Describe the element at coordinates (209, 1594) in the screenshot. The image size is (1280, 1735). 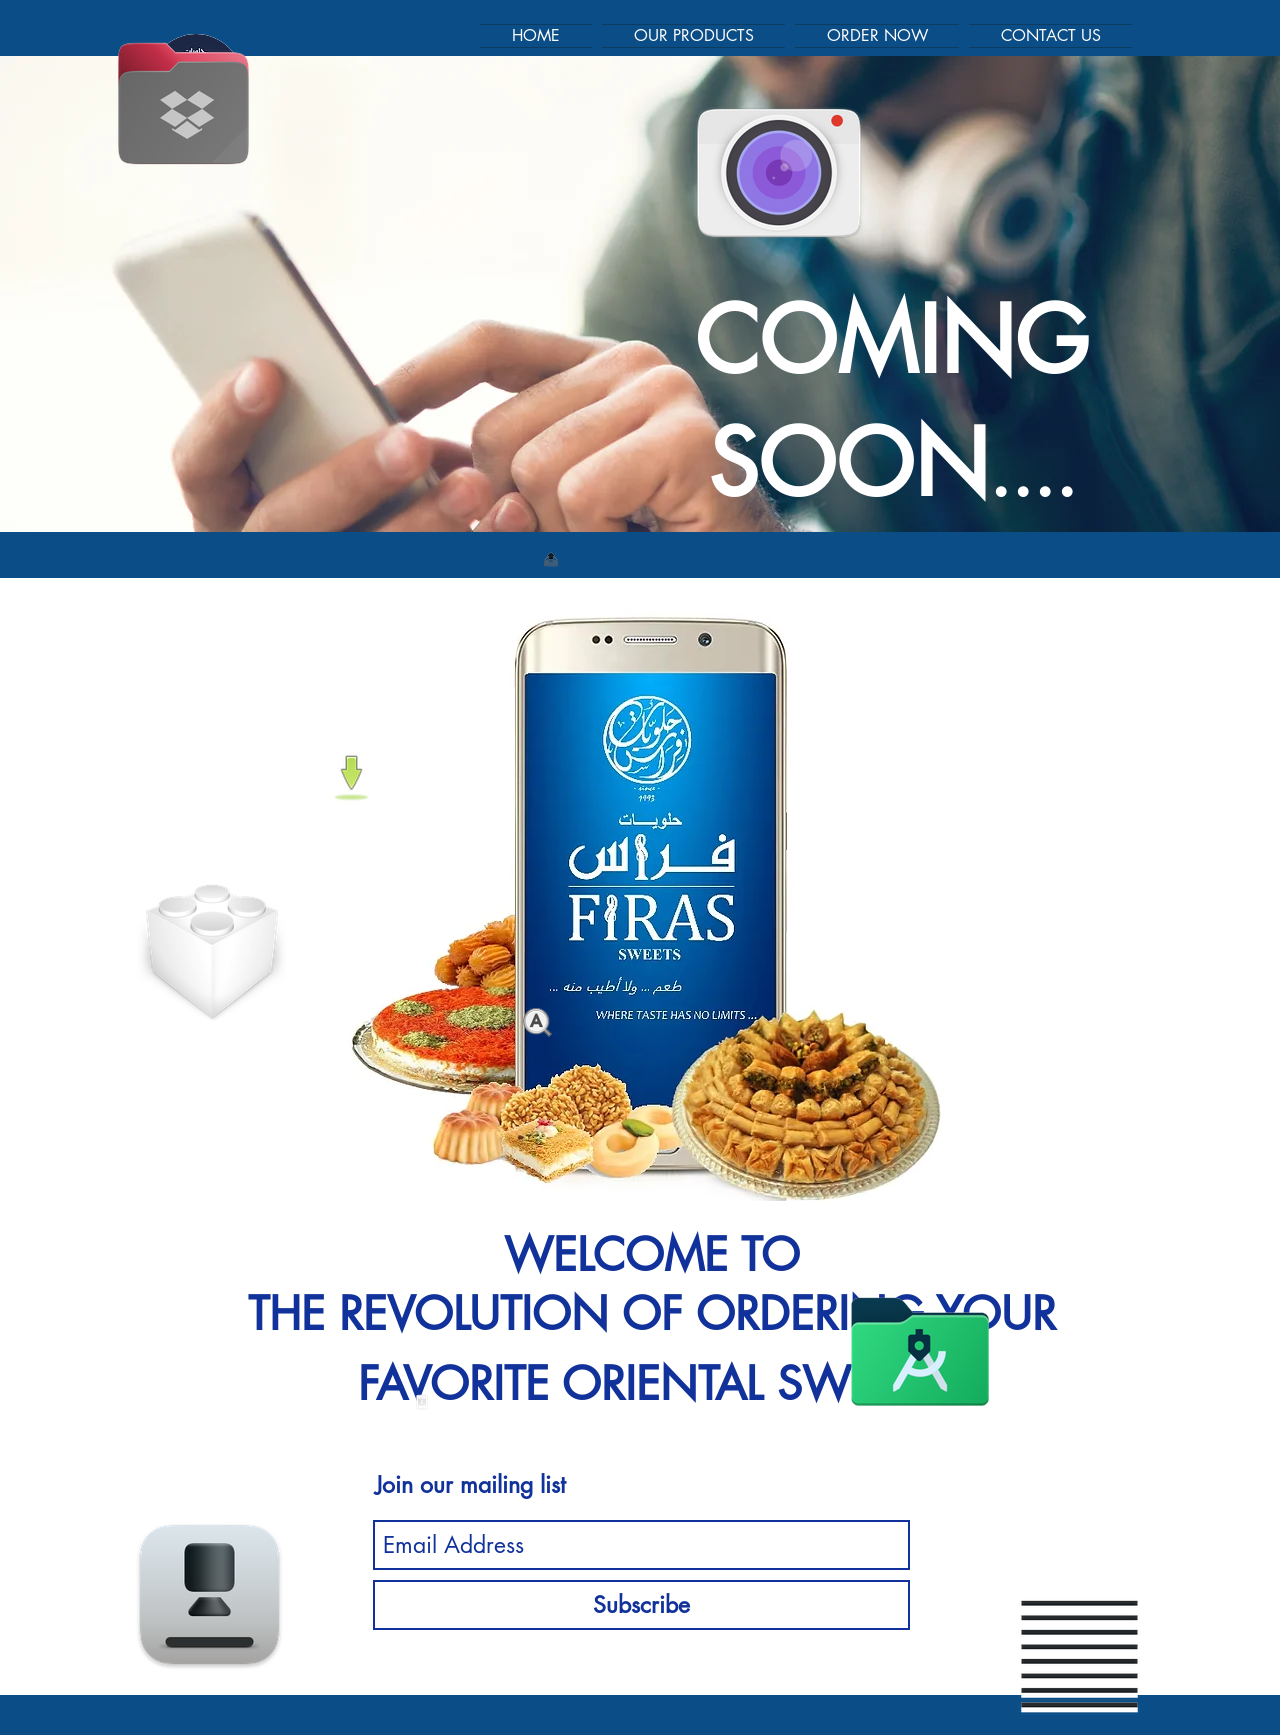
I see `view your desk area using the device camera` at that location.